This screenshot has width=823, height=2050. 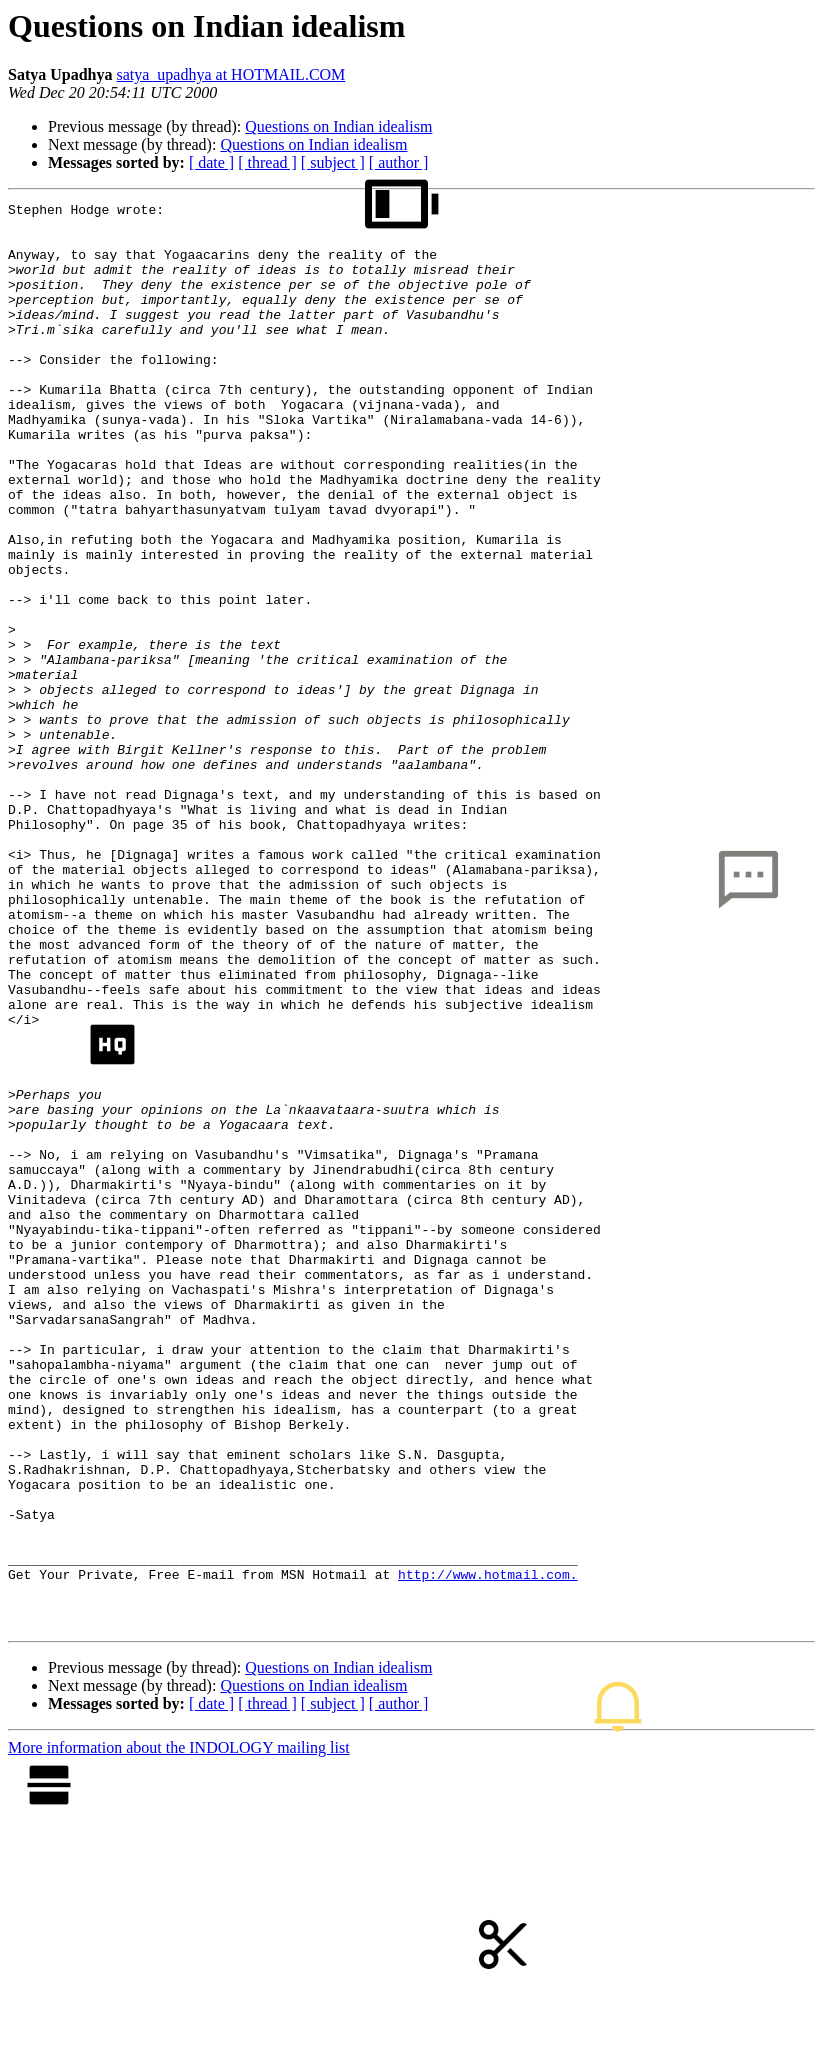 What do you see at coordinates (618, 1705) in the screenshot?
I see `view notifications` at bounding box center [618, 1705].